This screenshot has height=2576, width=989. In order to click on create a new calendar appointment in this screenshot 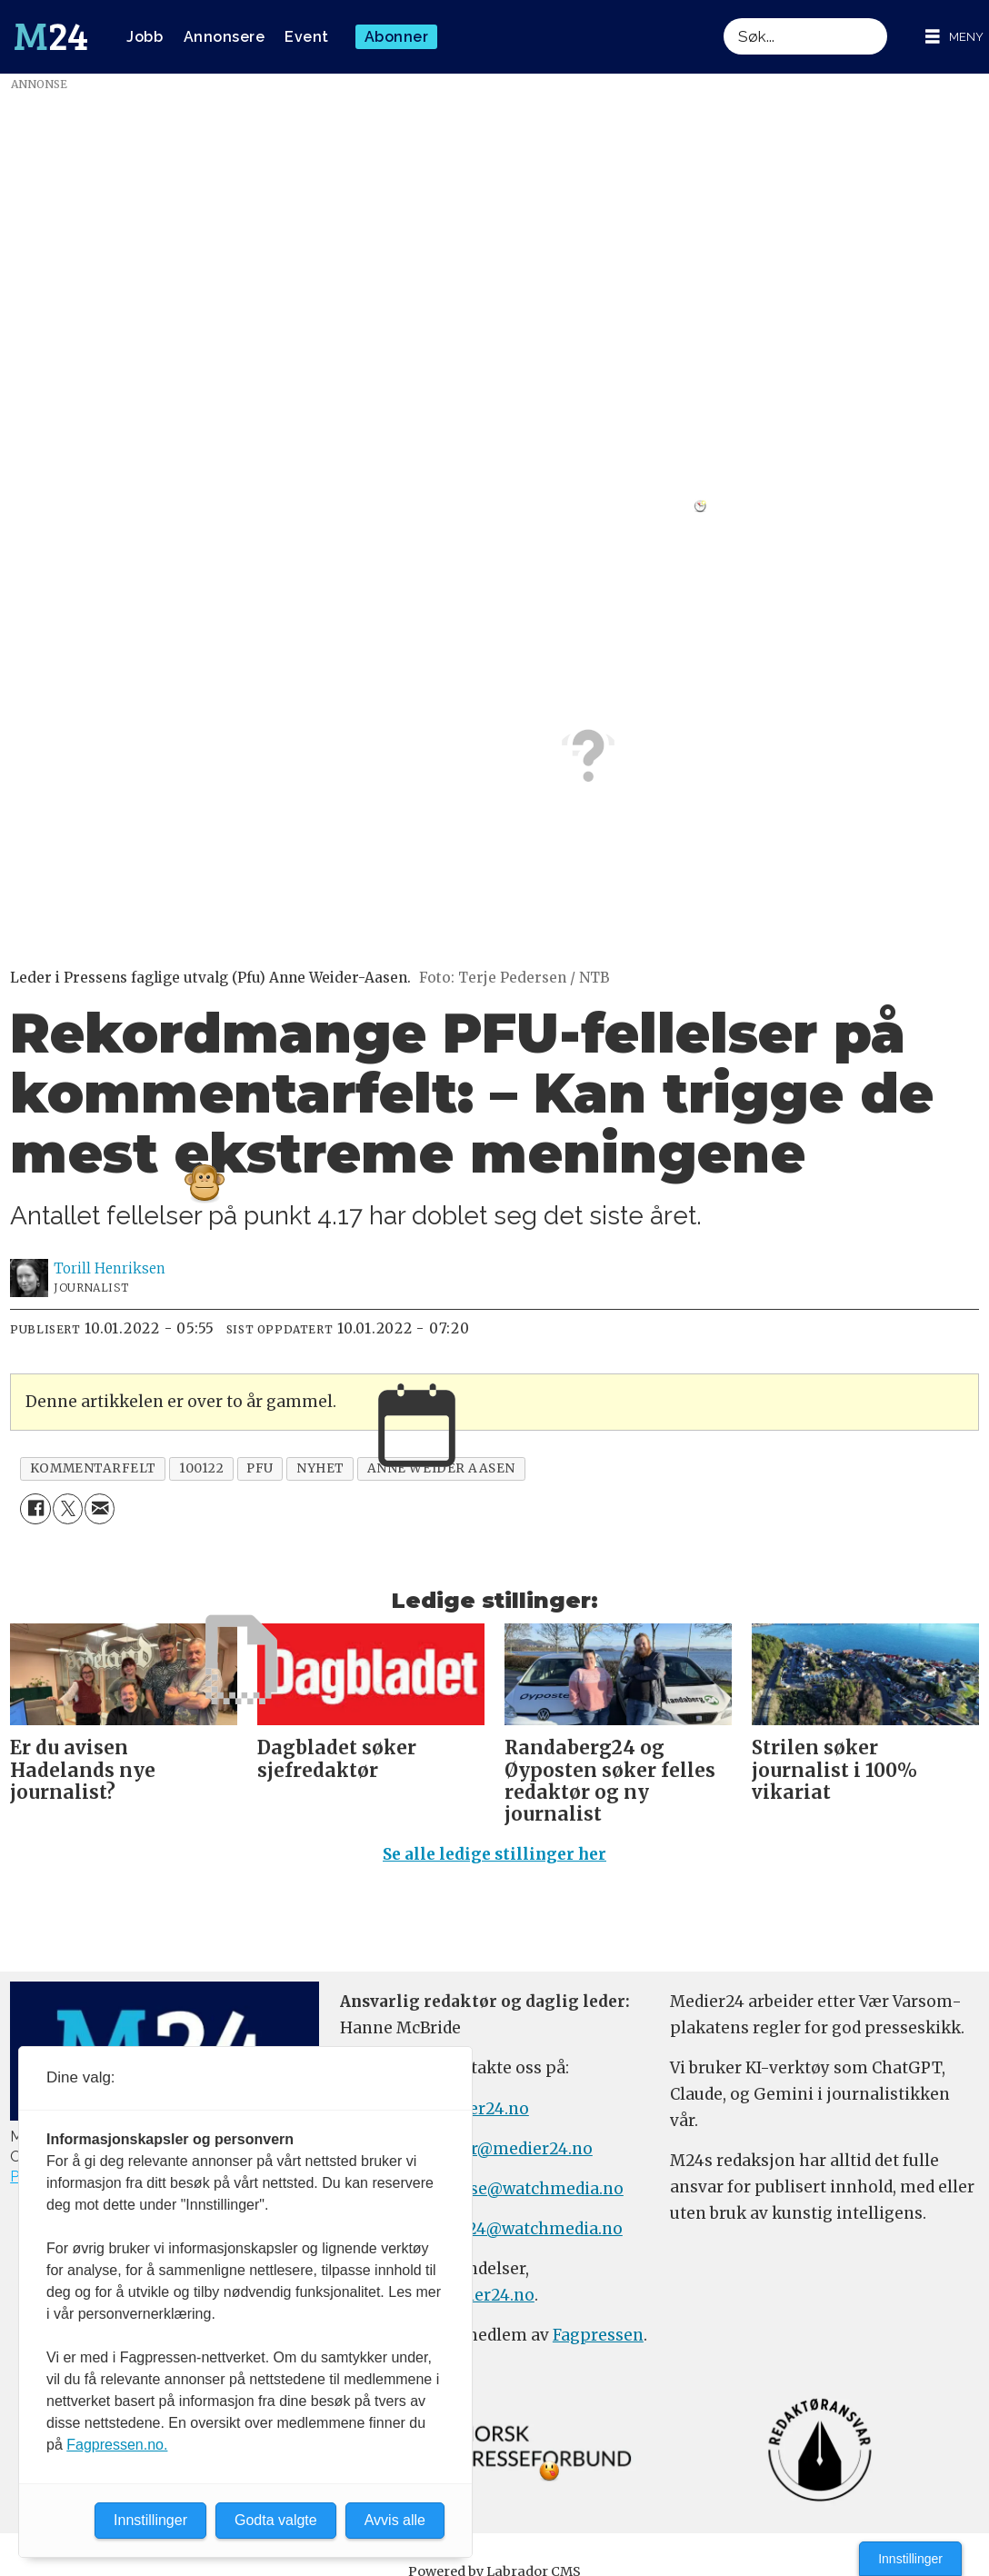, I will do `click(700, 505)`.